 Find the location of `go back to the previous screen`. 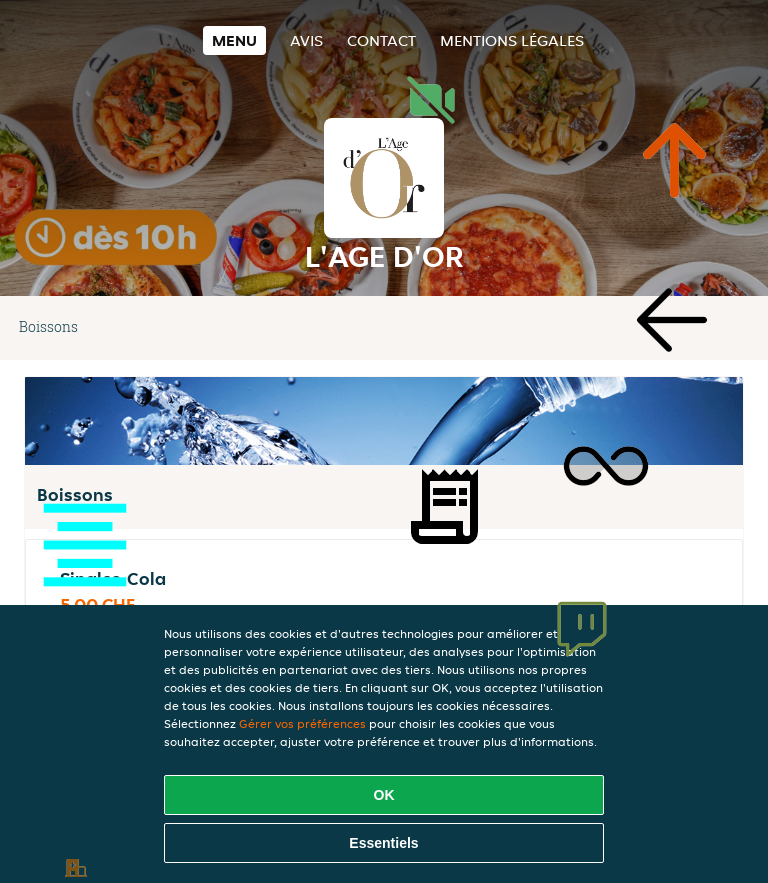

go back to the previous screen is located at coordinates (672, 320).